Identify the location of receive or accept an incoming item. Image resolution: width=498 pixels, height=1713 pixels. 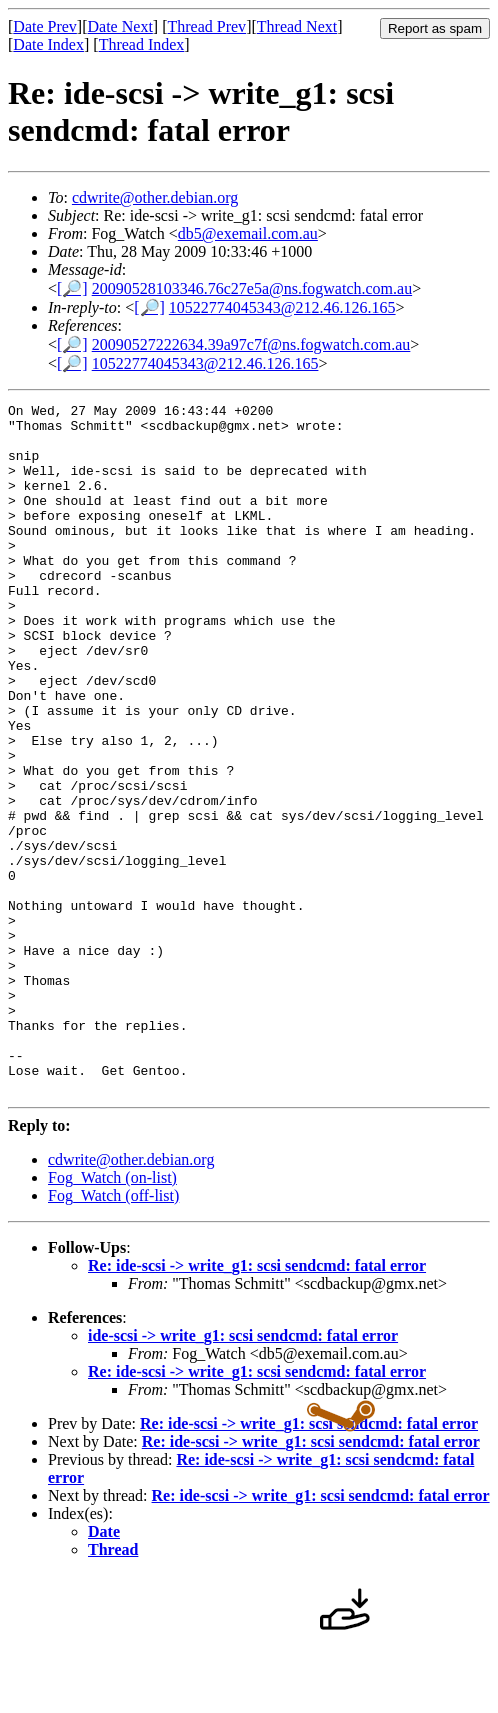
(346, 1611).